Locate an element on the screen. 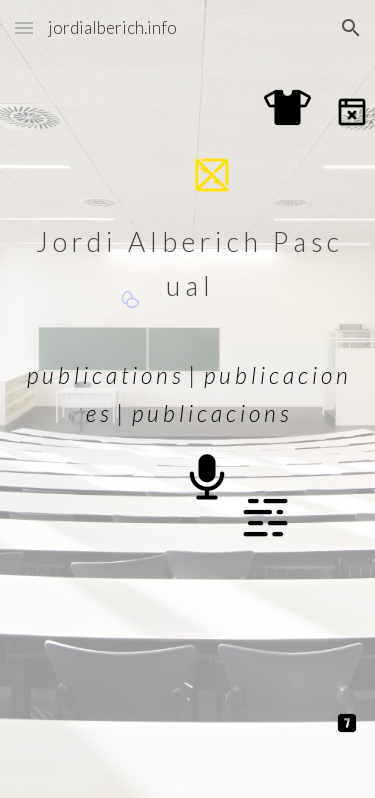 The height and width of the screenshot is (798, 375). indicates misty or foggy weather conditions is located at coordinates (265, 516).